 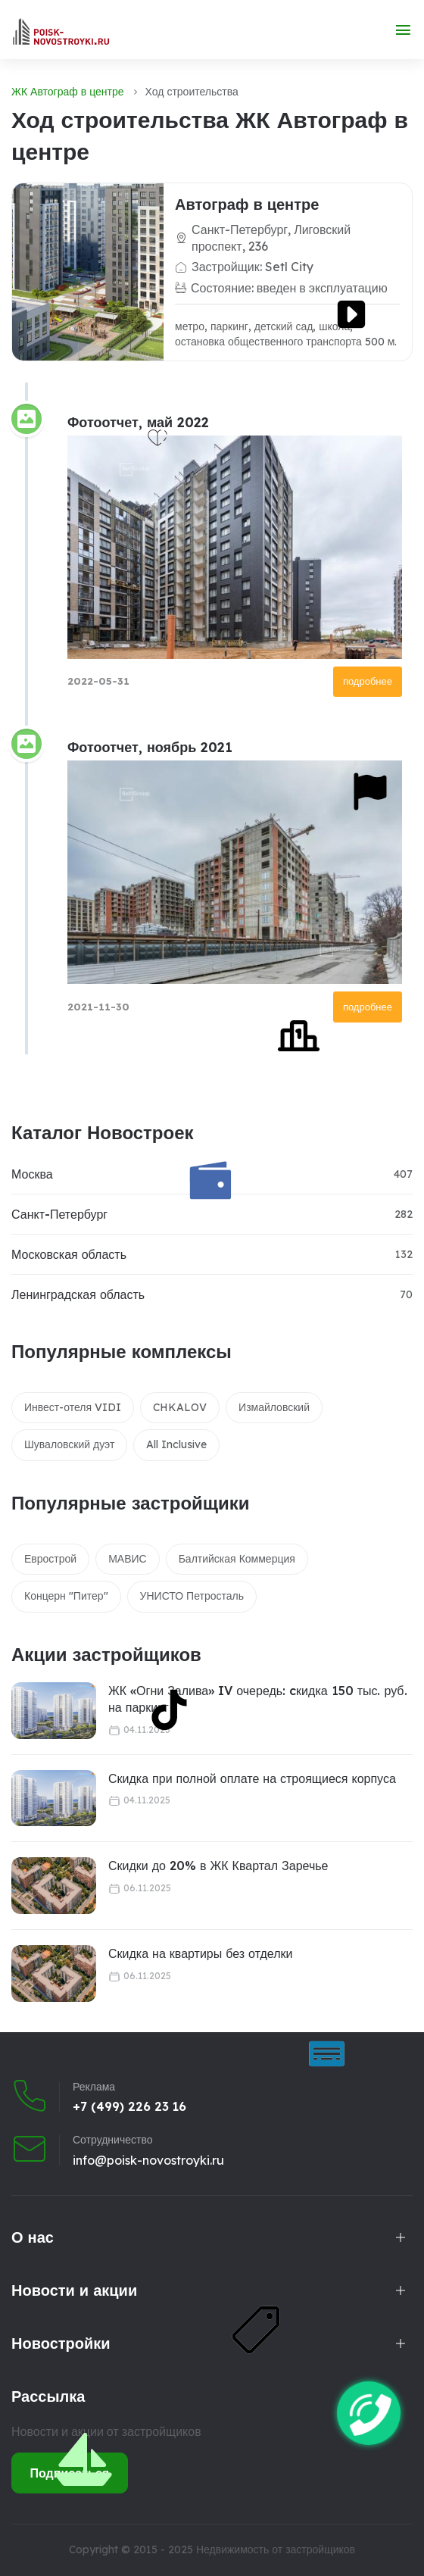 What do you see at coordinates (210, 1182) in the screenshot?
I see `access your wallet or payment methods` at bounding box center [210, 1182].